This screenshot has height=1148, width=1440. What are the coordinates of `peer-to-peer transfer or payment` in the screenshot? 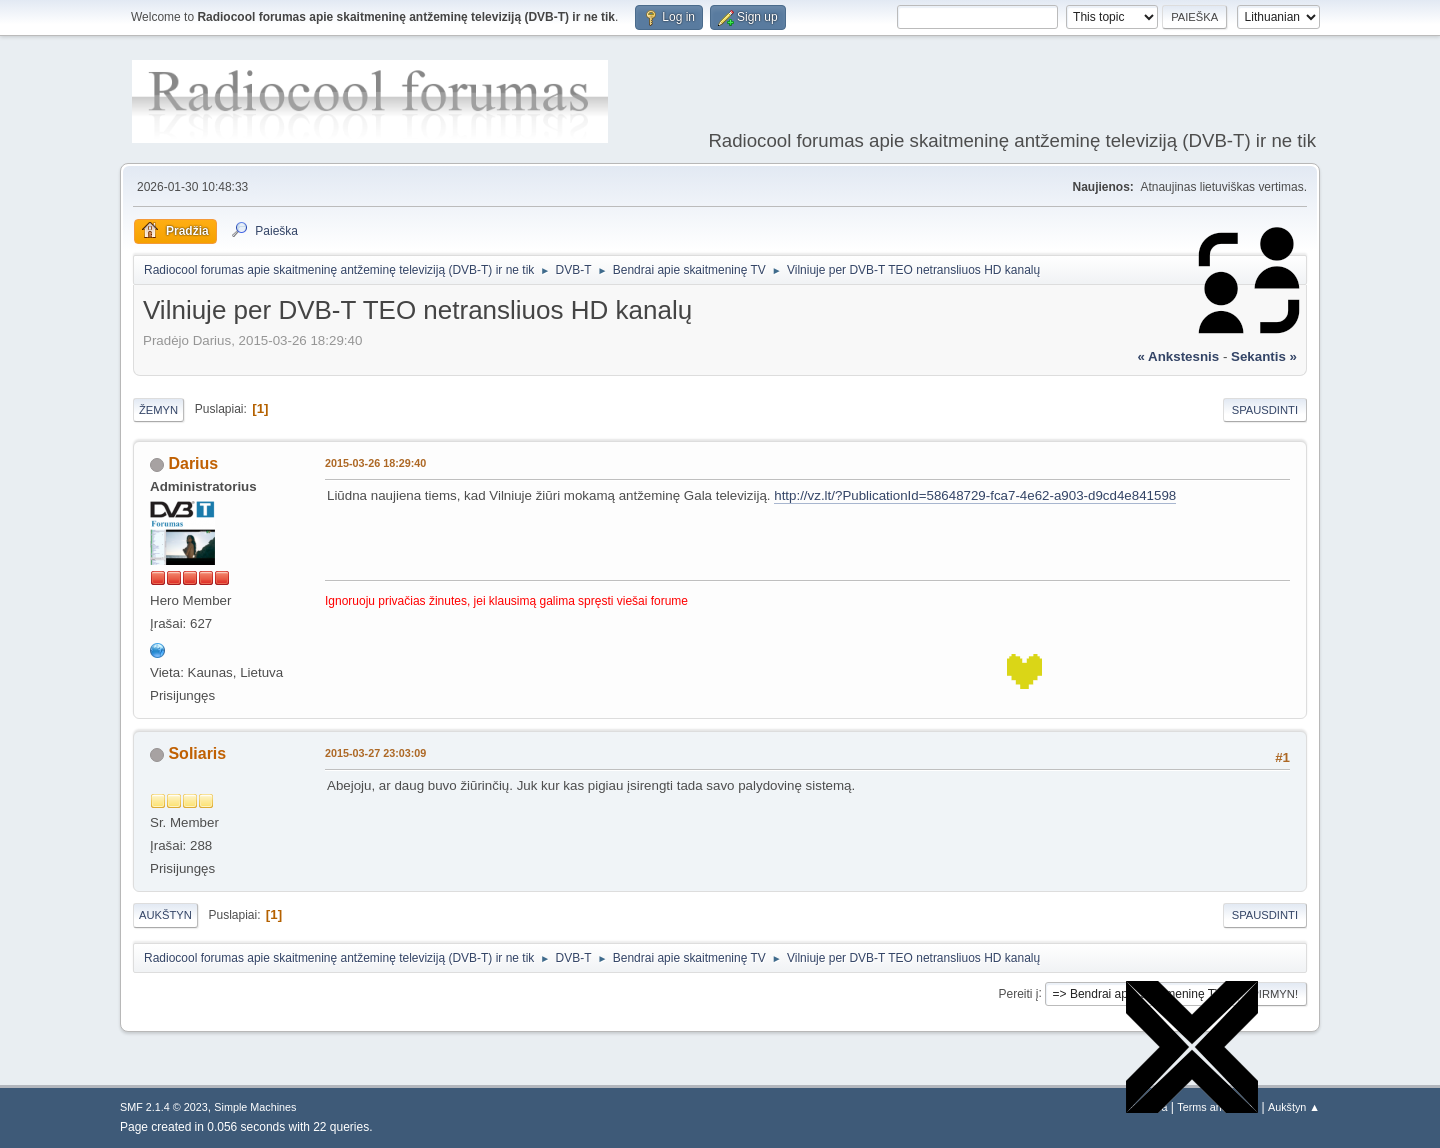 It's located at (1249, 283).